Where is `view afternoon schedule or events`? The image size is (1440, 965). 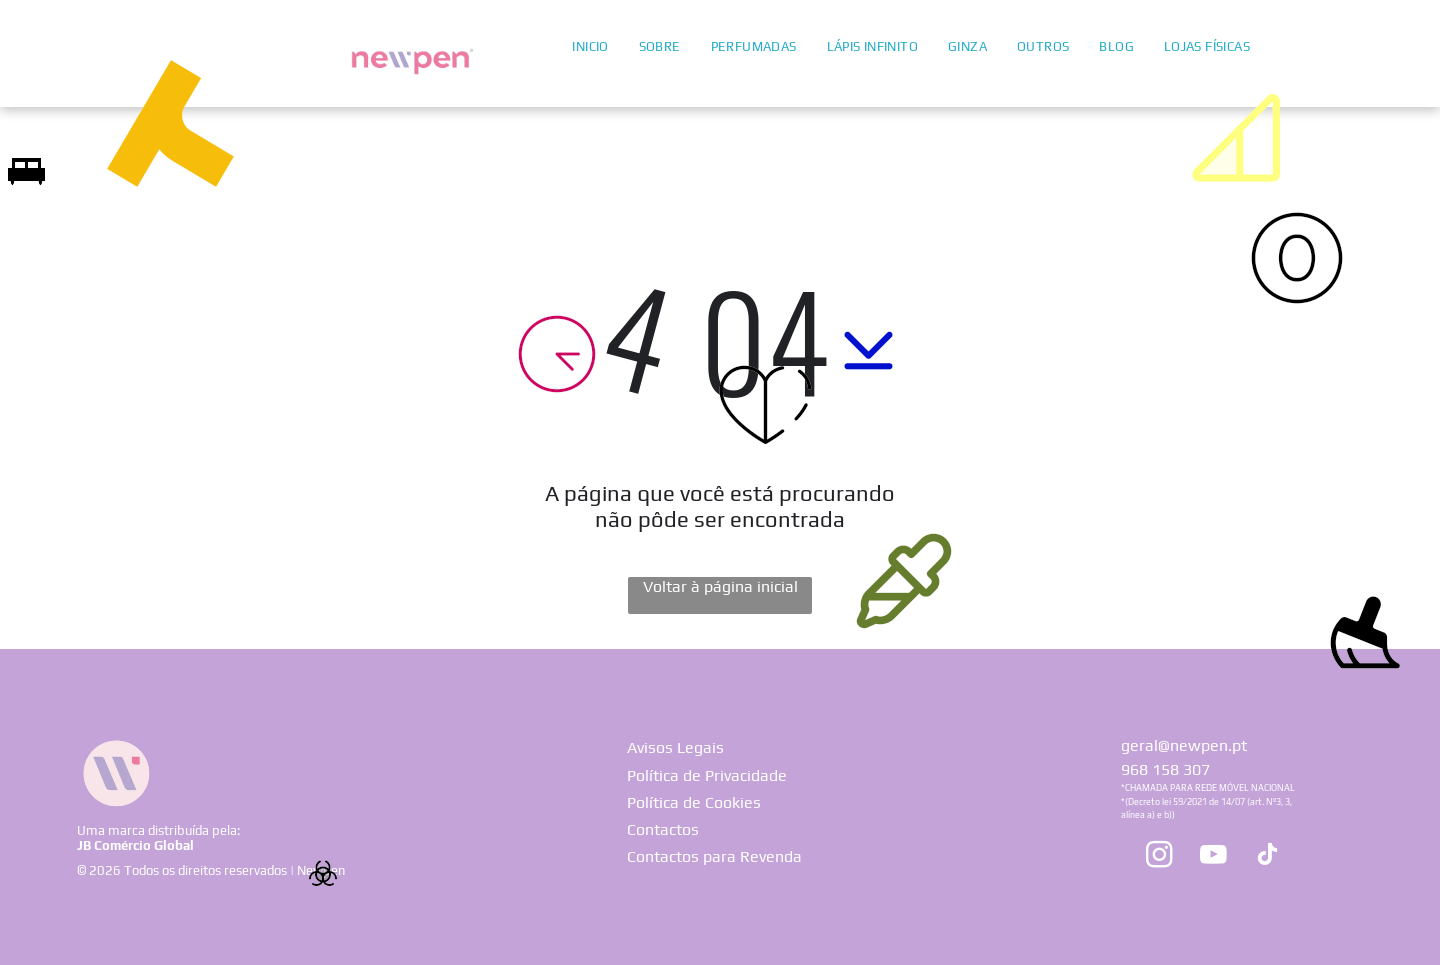
view afternoon schedule or events is located at coordinates (557, 354).